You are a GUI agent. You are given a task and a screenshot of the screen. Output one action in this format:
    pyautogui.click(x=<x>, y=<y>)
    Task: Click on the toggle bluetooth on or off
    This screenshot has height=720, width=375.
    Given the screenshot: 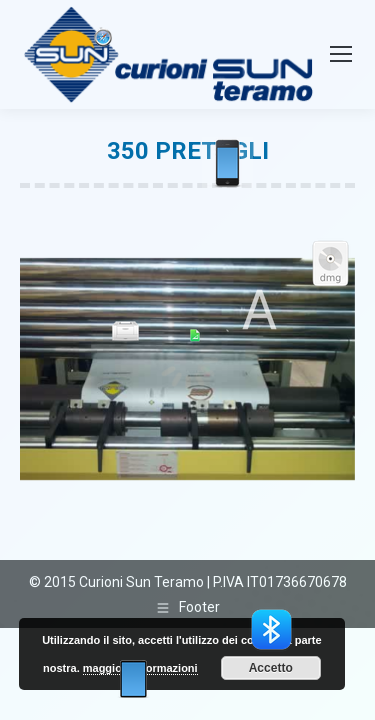 What is the action you would take?
    pyautogui.click(x=271, y=629)
    